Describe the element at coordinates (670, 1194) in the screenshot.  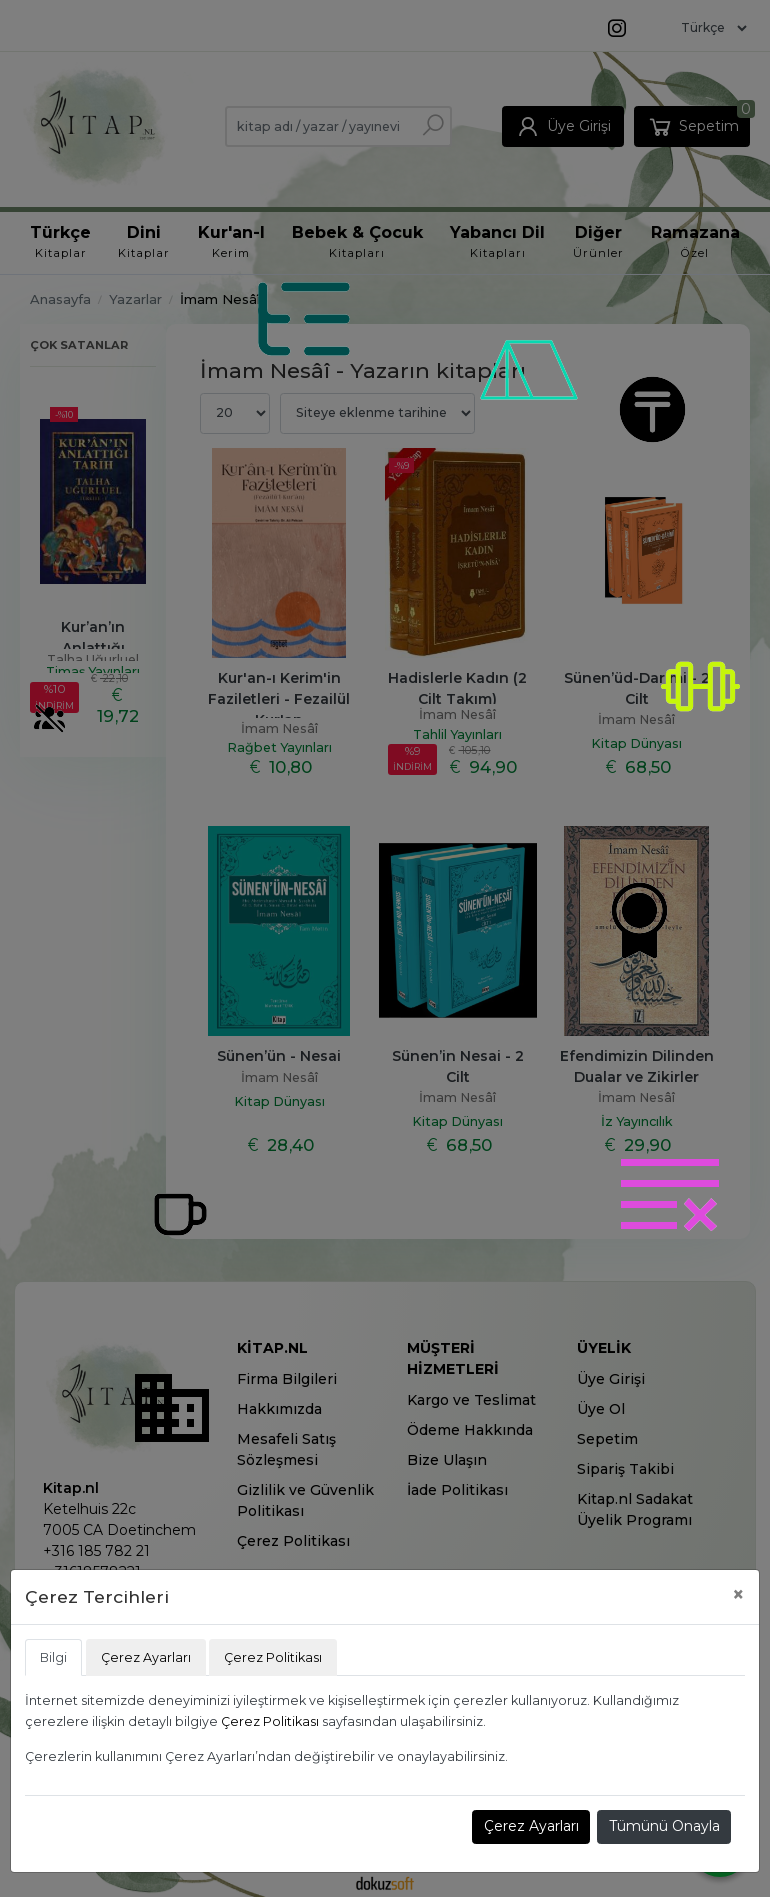
I see `clear all items from a list` at that location.